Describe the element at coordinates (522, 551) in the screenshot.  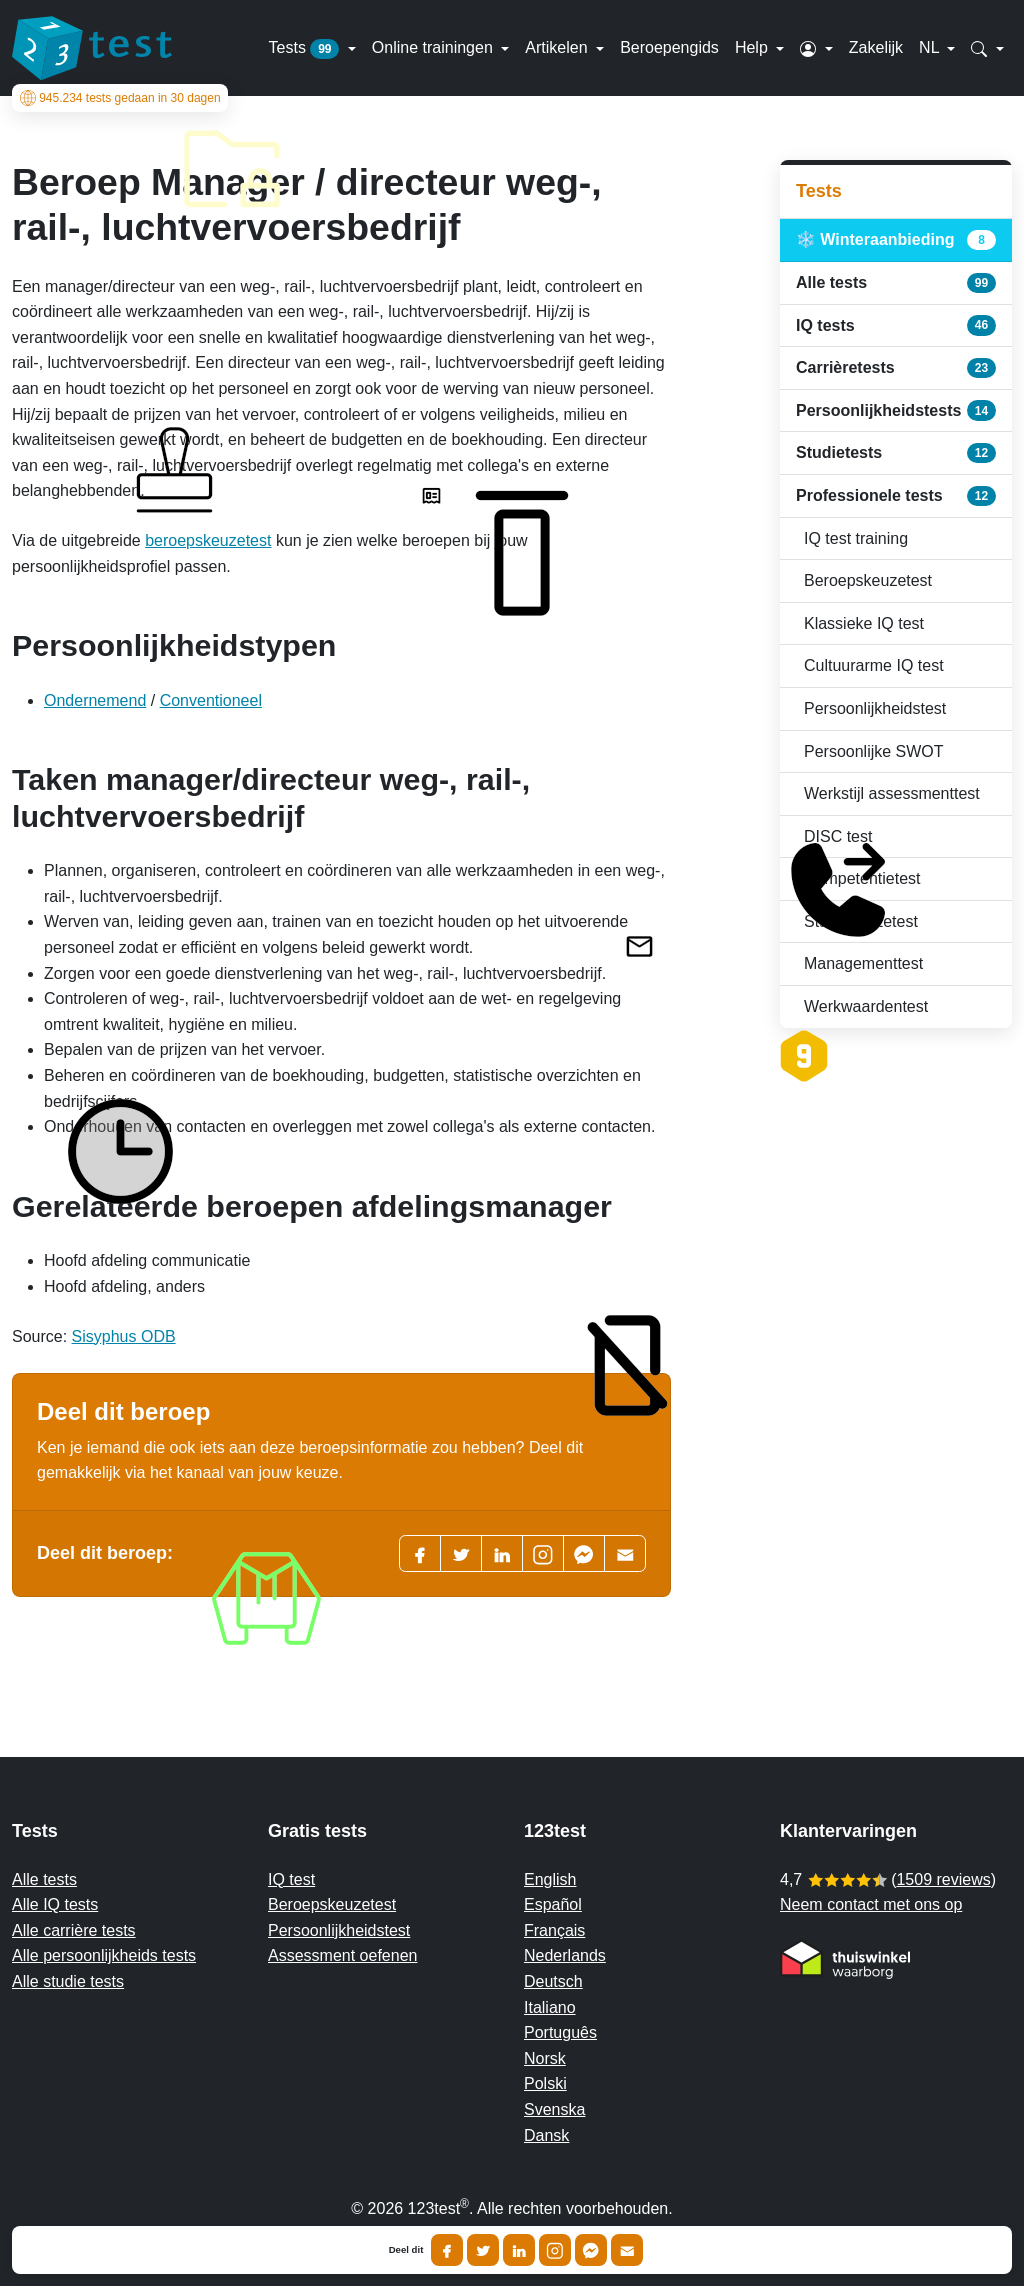
I see `align element to top edge` at that location.